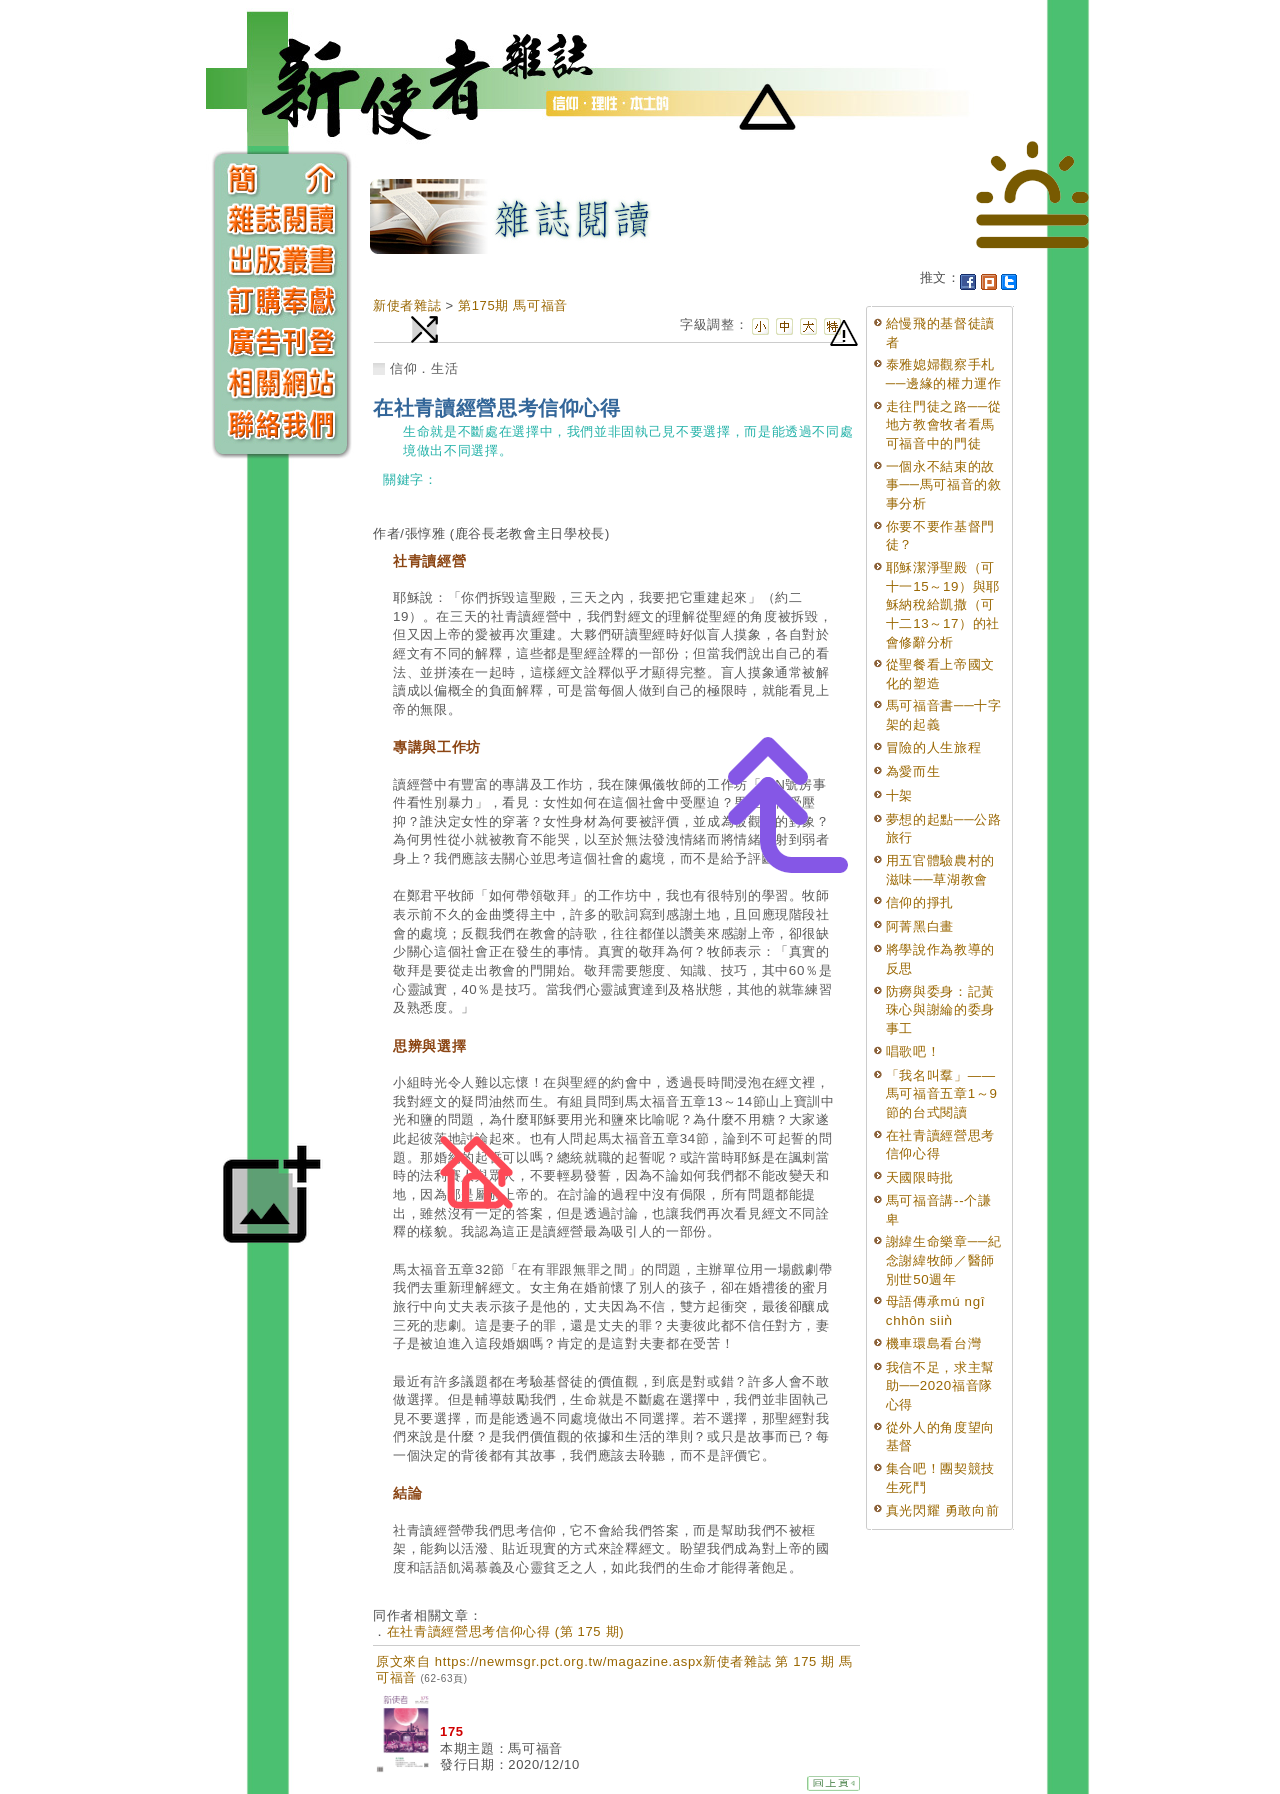 The image size is (1280, 1794). Describe the element at coordinates (767, 105) in the screenshot. I see `view change history or version log` at that location.